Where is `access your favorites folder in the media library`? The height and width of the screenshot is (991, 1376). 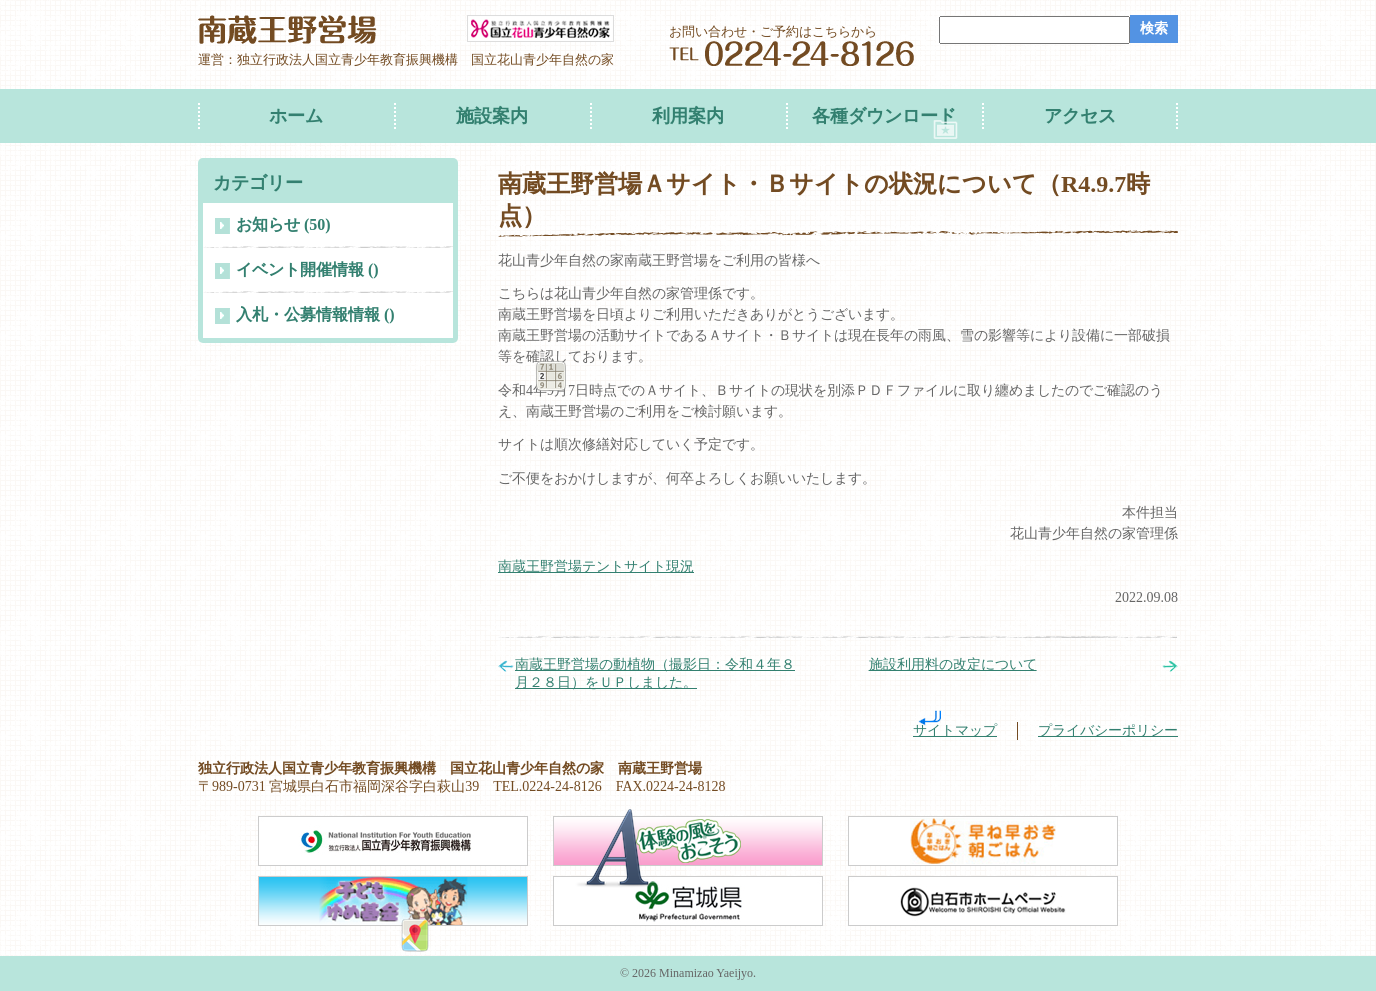
access your favorites folder in the media library is located at coordinates (945, 129).